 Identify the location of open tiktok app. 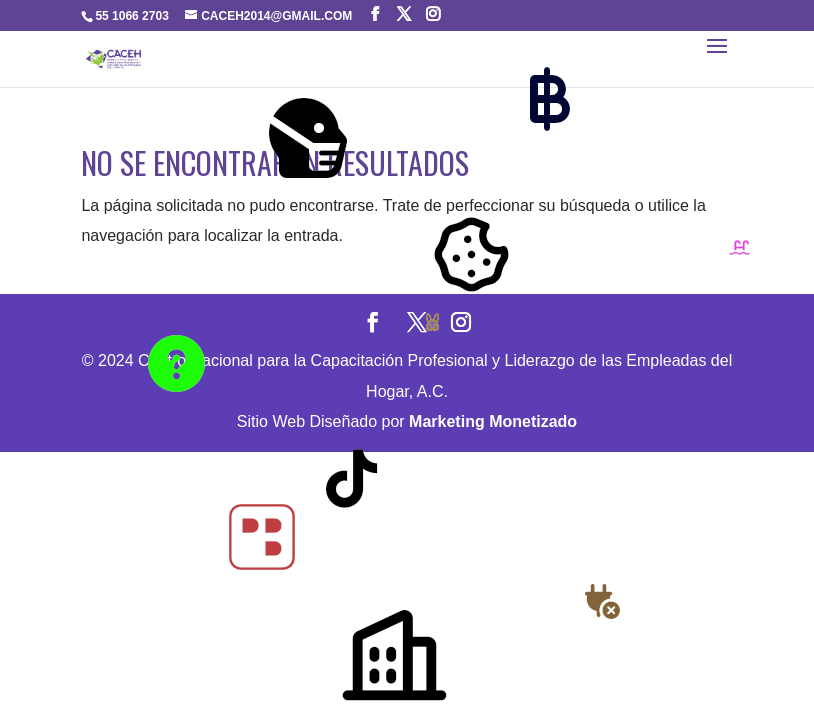
(351, 478).